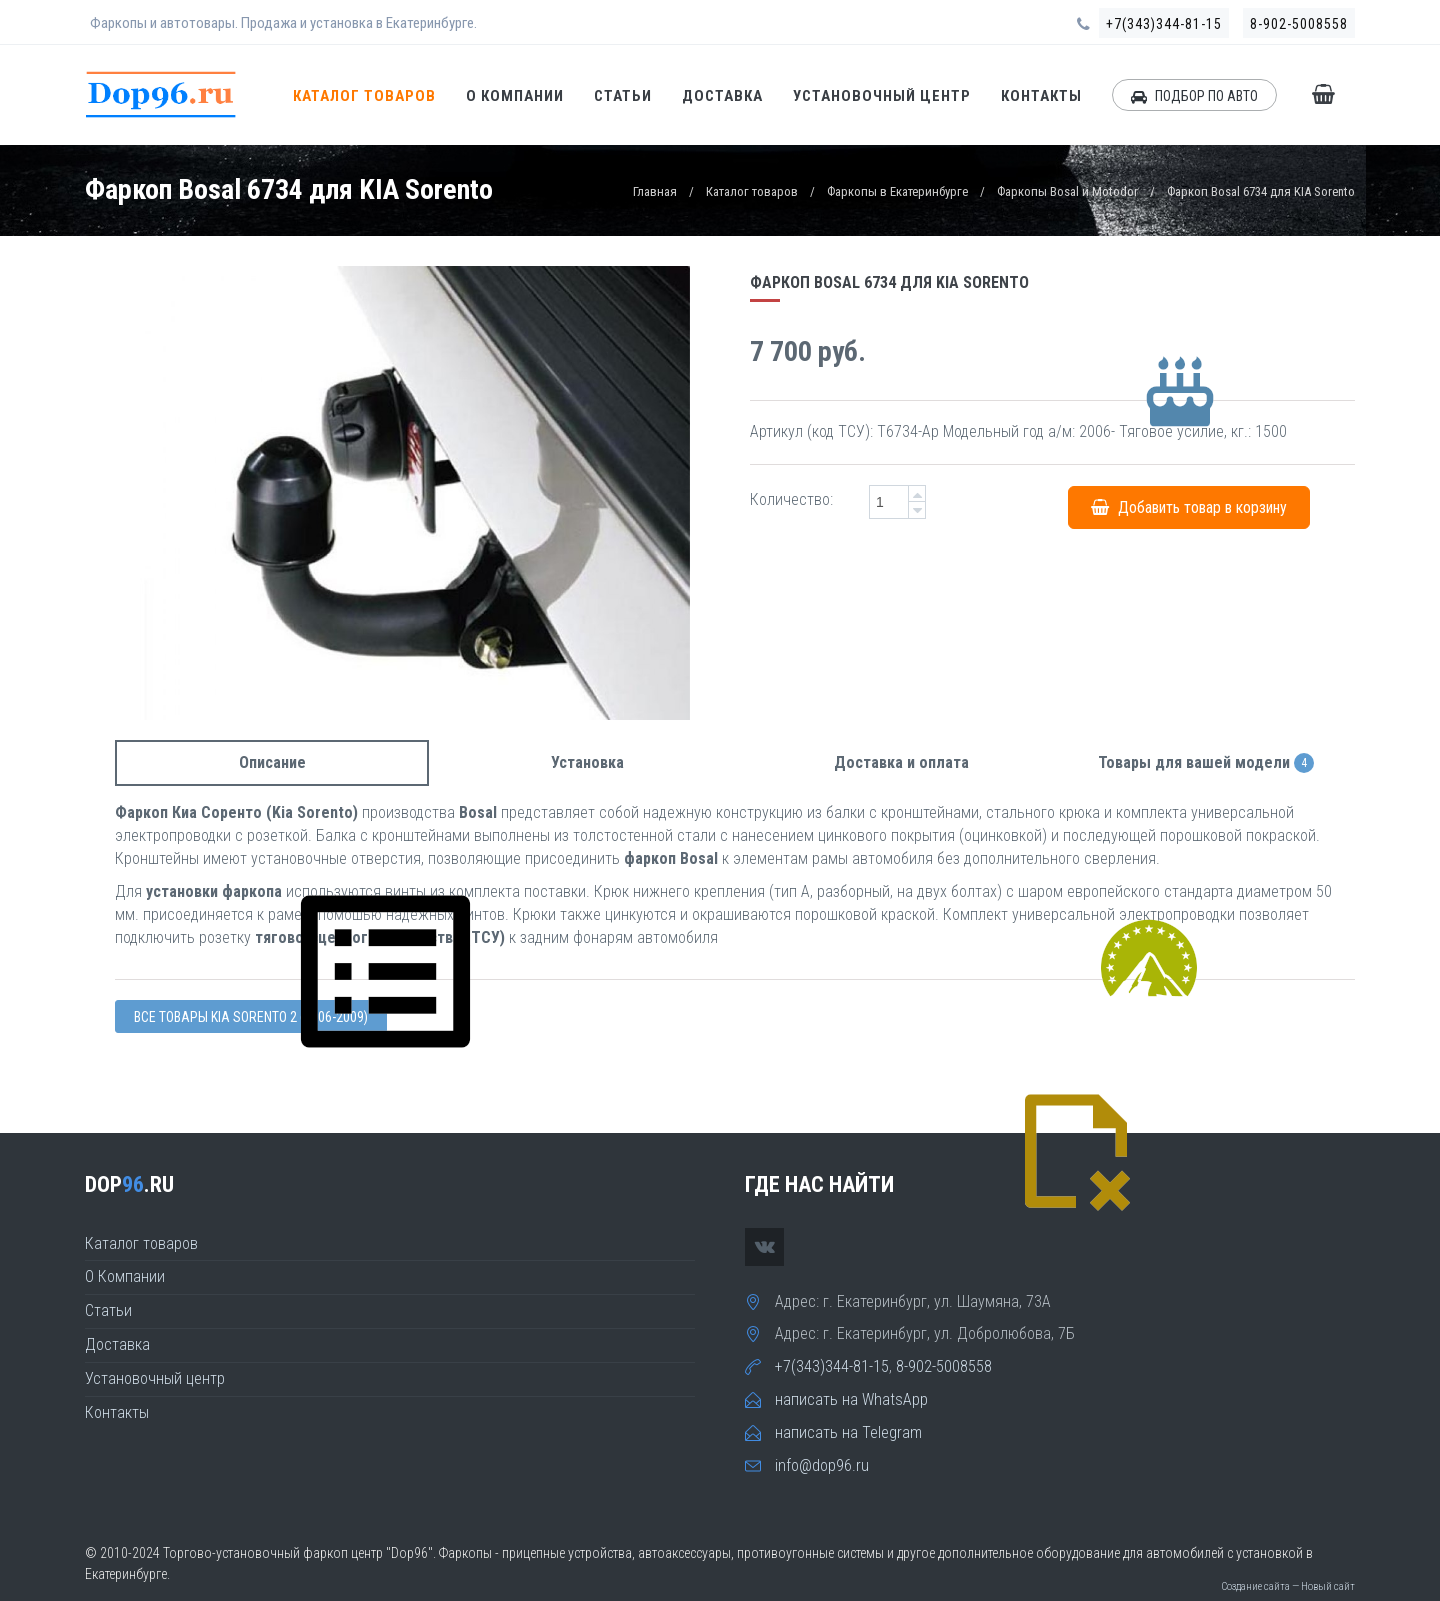  I want to click on switch to list view, so click(385, 971).